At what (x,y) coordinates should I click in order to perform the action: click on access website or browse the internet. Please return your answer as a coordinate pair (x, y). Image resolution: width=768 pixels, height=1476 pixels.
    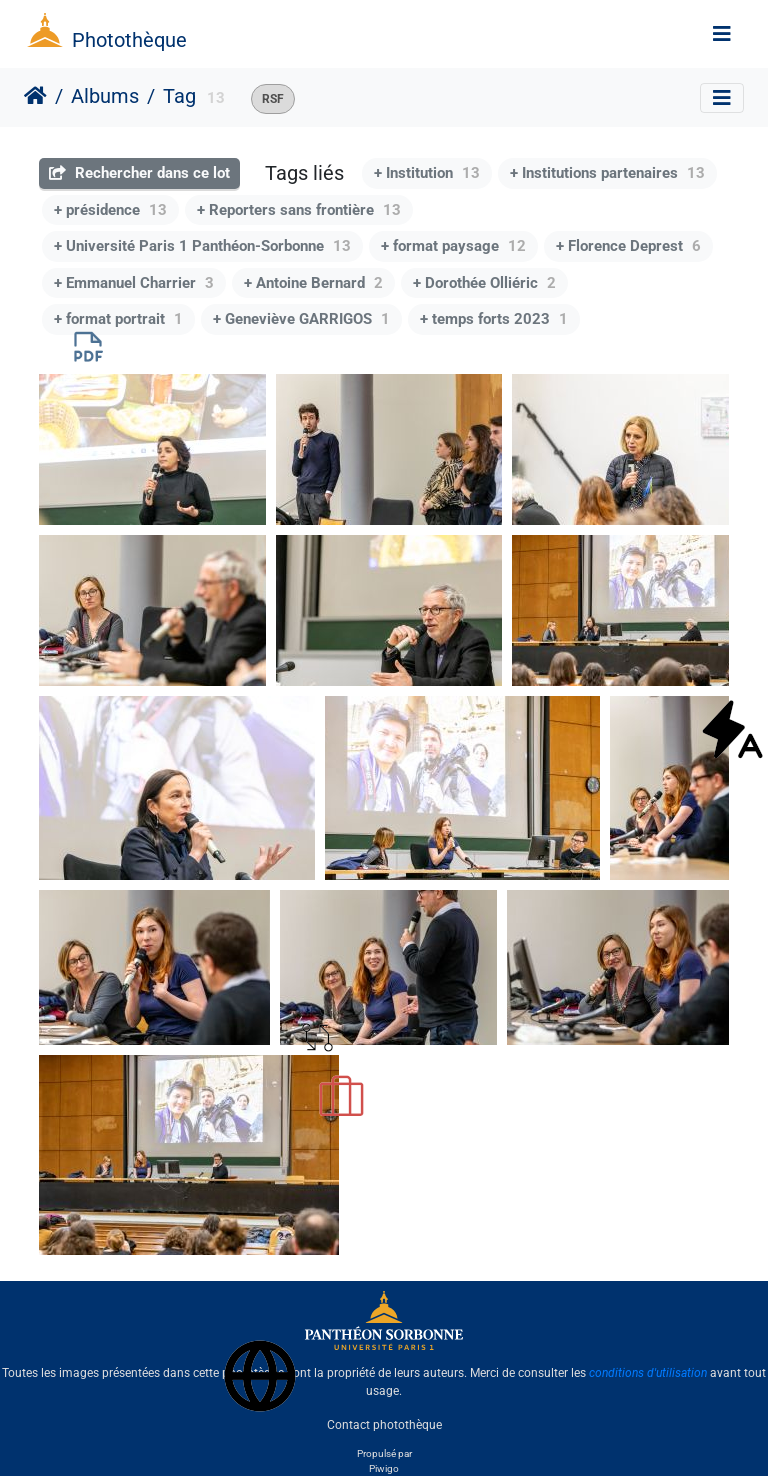
    Looking at the image, I should click on (260, 1376).